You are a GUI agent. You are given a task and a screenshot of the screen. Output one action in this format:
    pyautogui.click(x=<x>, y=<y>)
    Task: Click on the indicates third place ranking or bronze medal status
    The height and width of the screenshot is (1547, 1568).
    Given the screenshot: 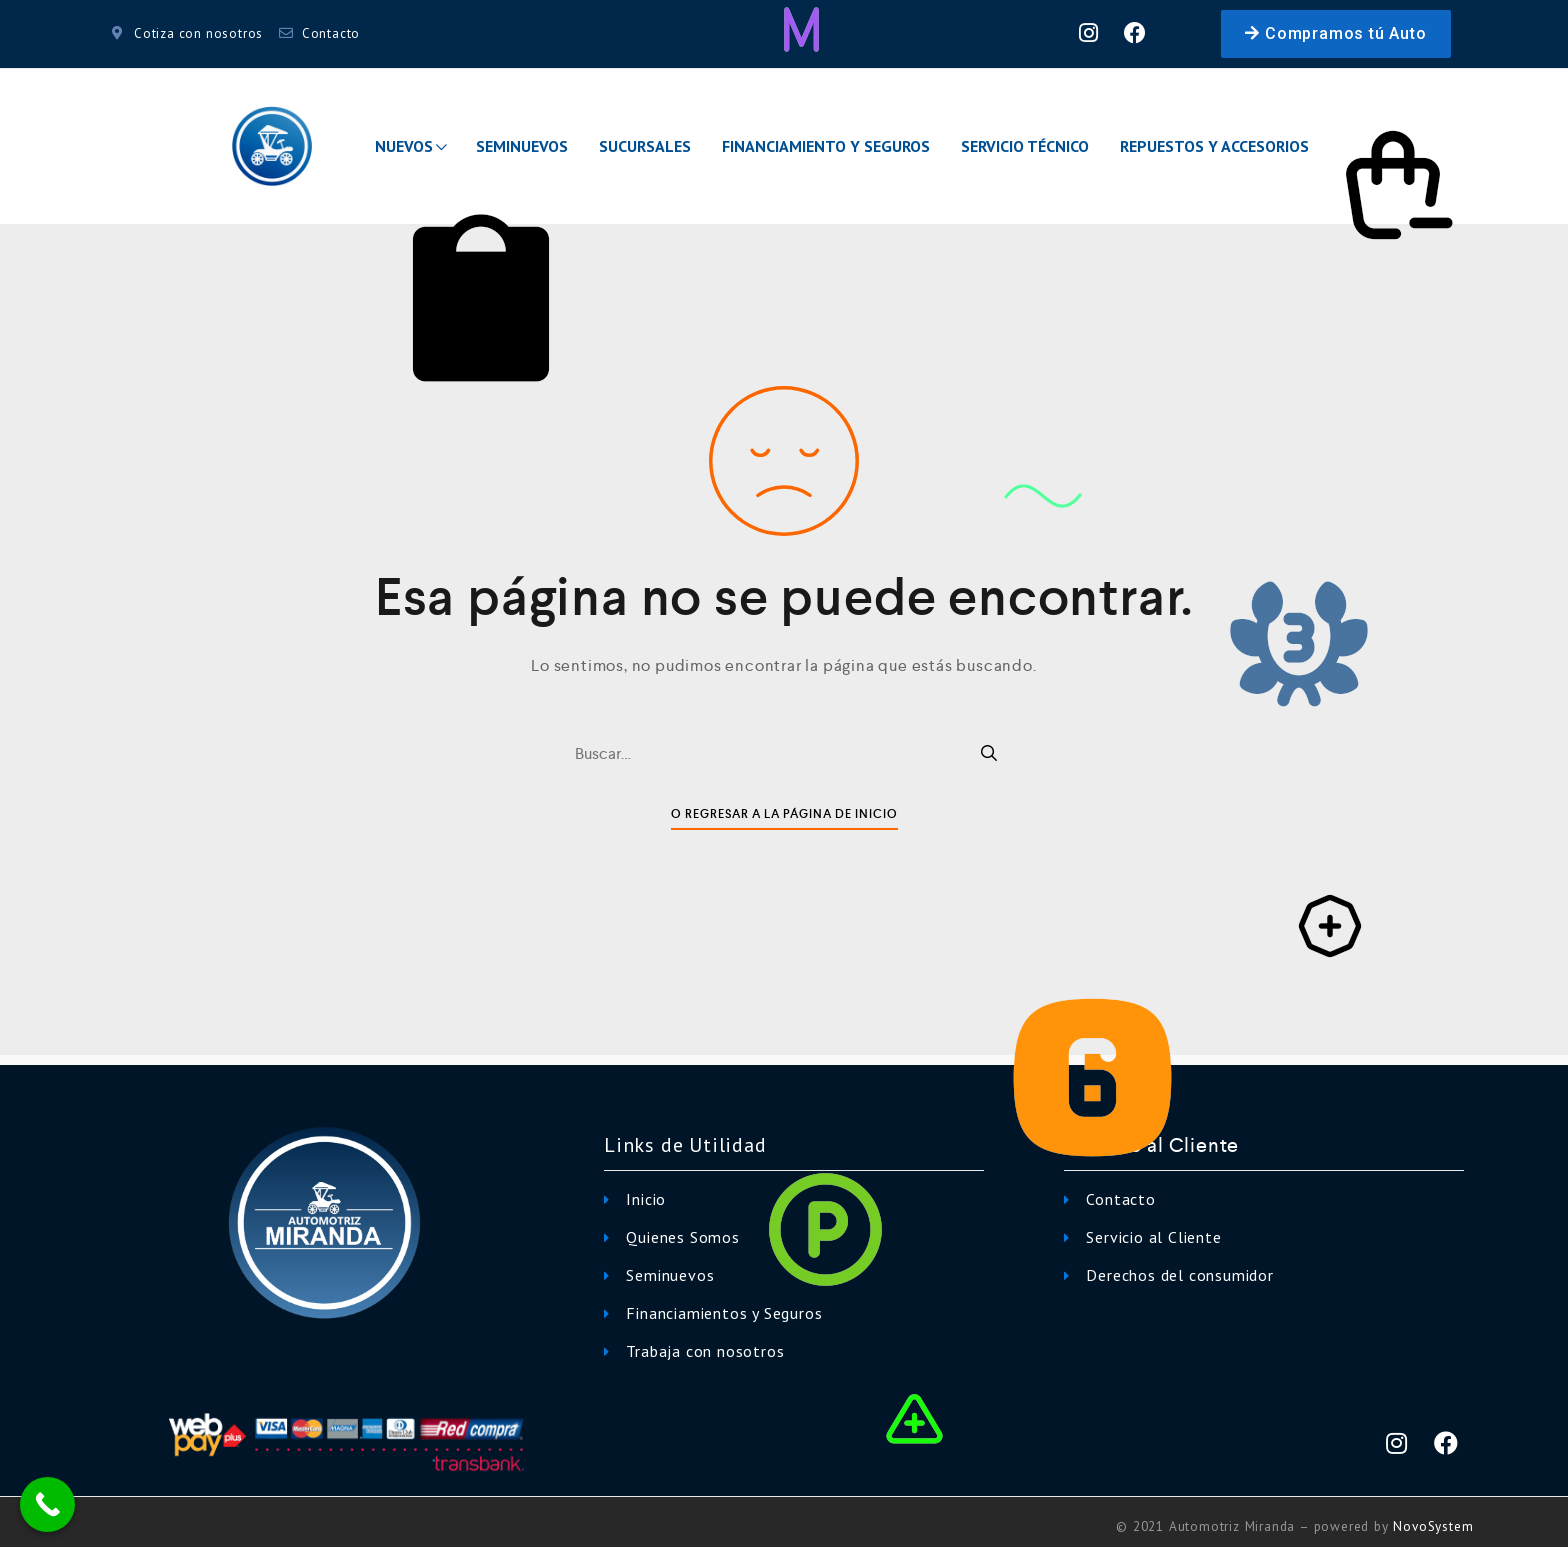 What is the action you would take?
    pyautogui.click(x=1299, y=644)
    